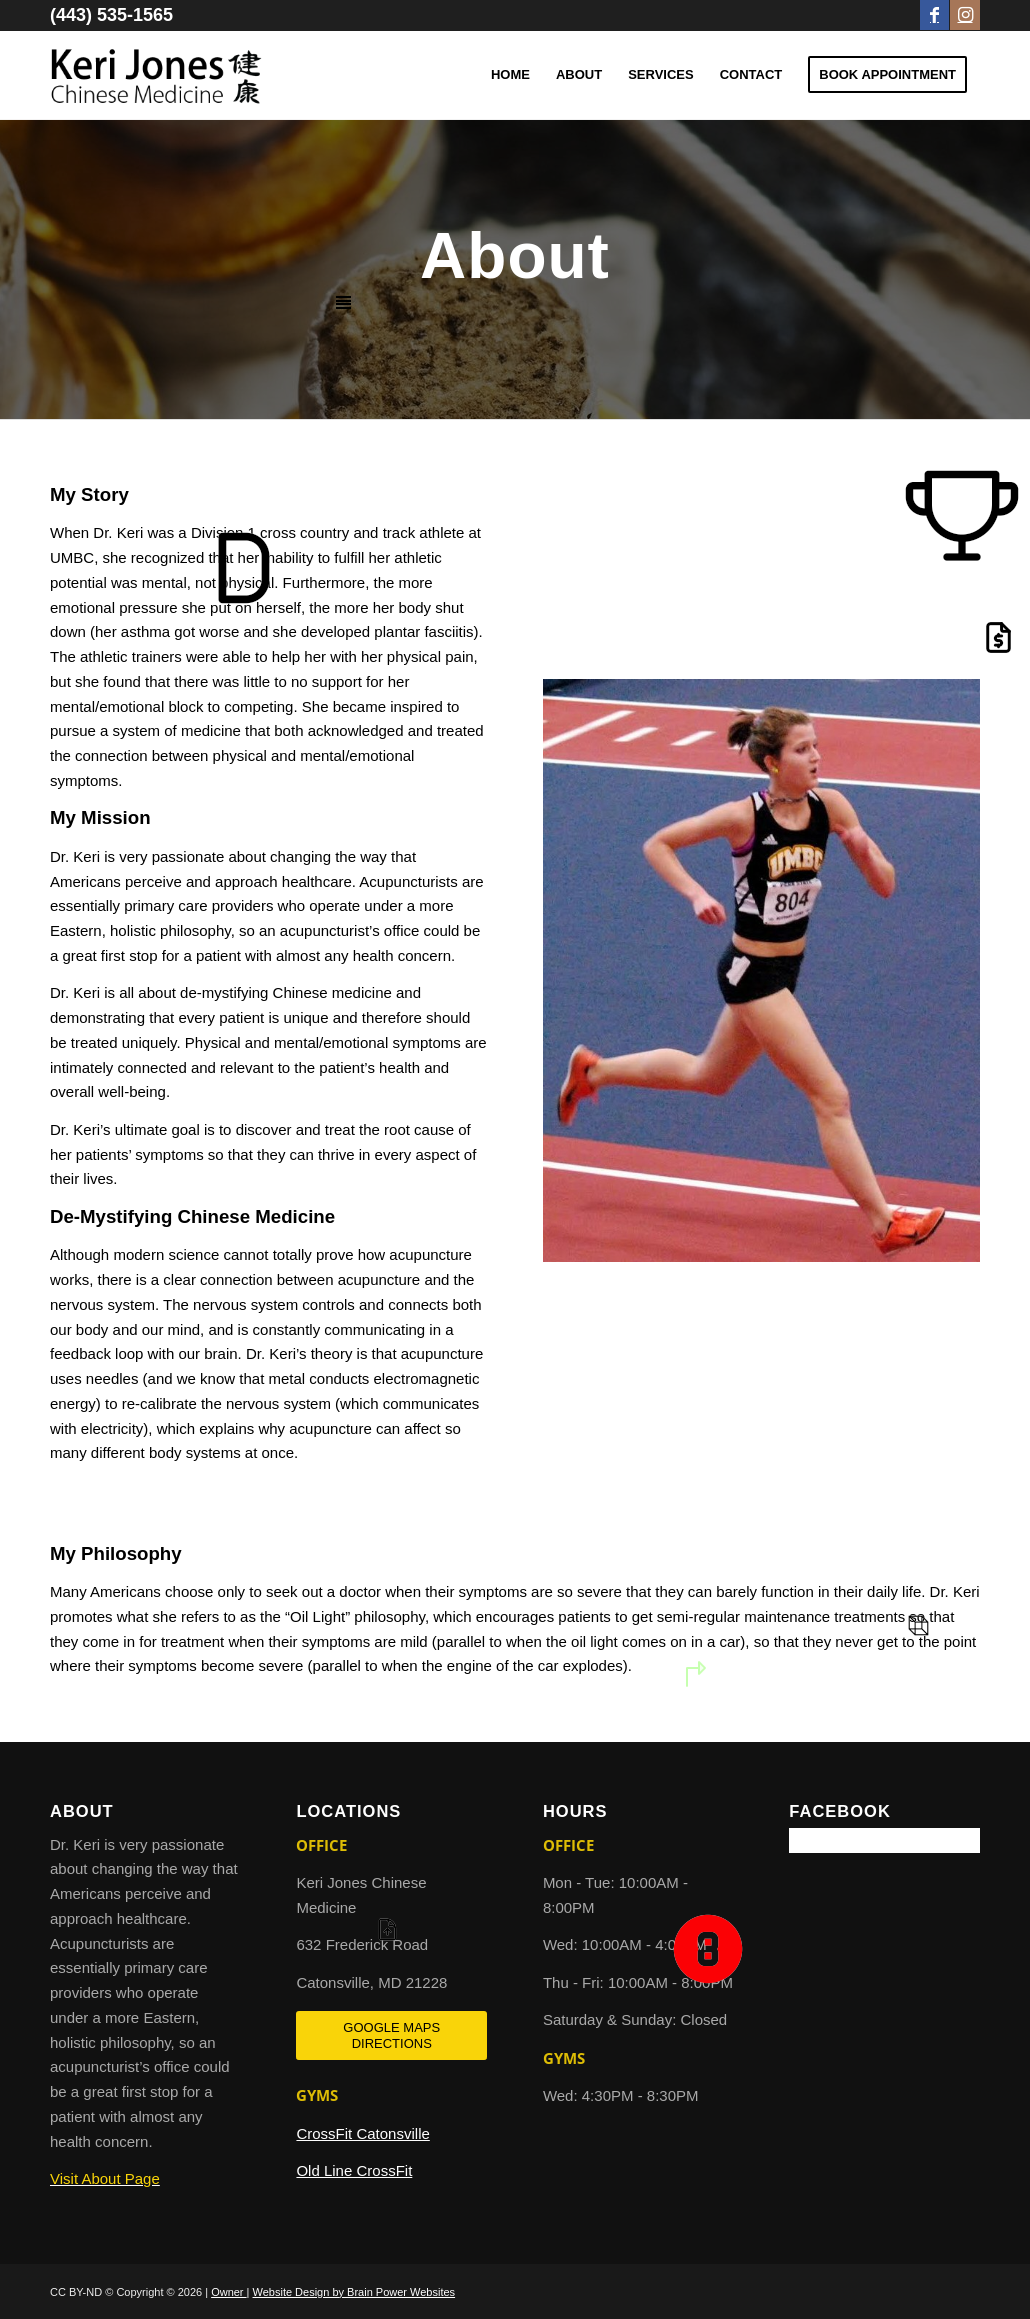 The image size is (1030, 2319). I want to click on upload a document or file, so click(387, 1929).